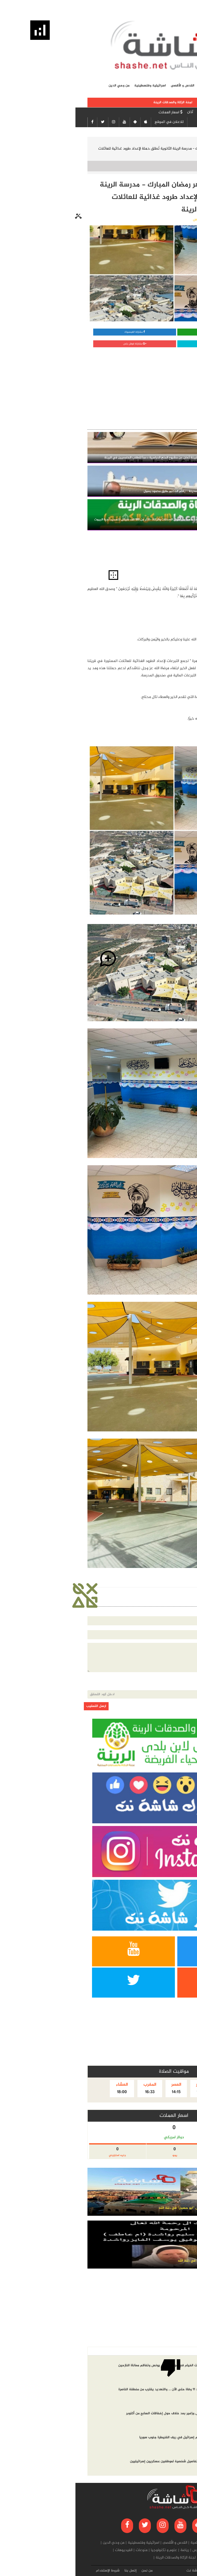 The width and height of the screenshot is (197, 2576). What do you see at coordinates (171, 2367) in the screenshot?
I see `dislike or downvote content` at bounding box center [171, 2367].